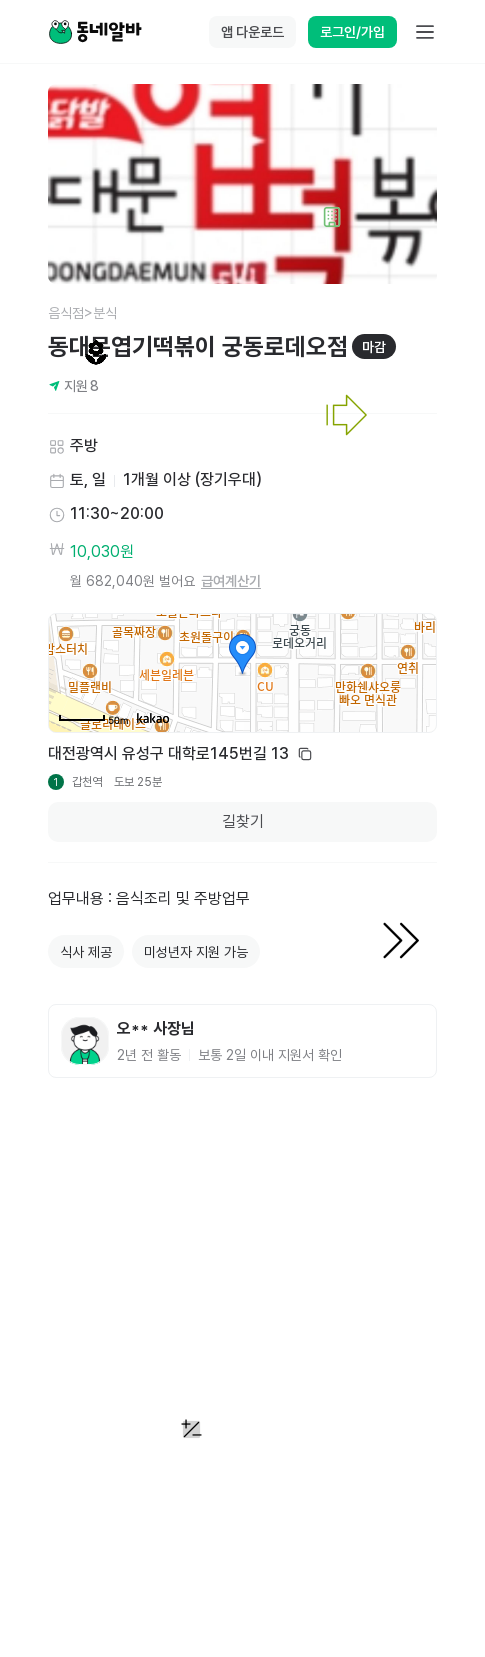 The height and width of the screenshot is (1657, 485). What do you see at coordinates (96, 353) in the screenshot?
I see `find nearby florists or flower shops` at bounding box center [96, 353].